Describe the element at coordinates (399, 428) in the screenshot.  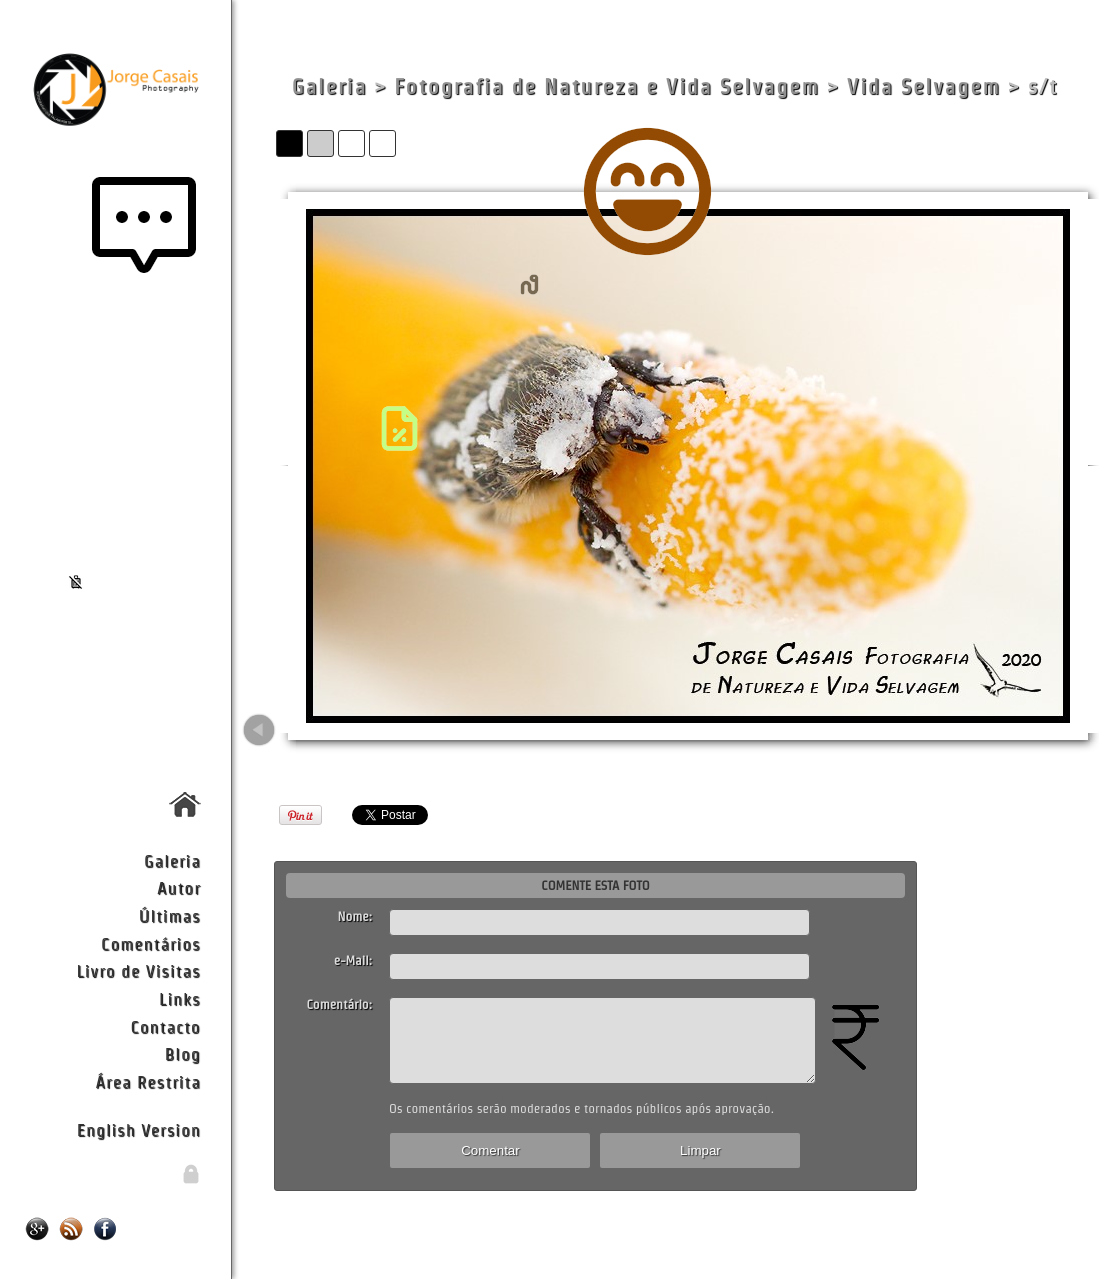
I see `view document with percentage or discount details` at that location.